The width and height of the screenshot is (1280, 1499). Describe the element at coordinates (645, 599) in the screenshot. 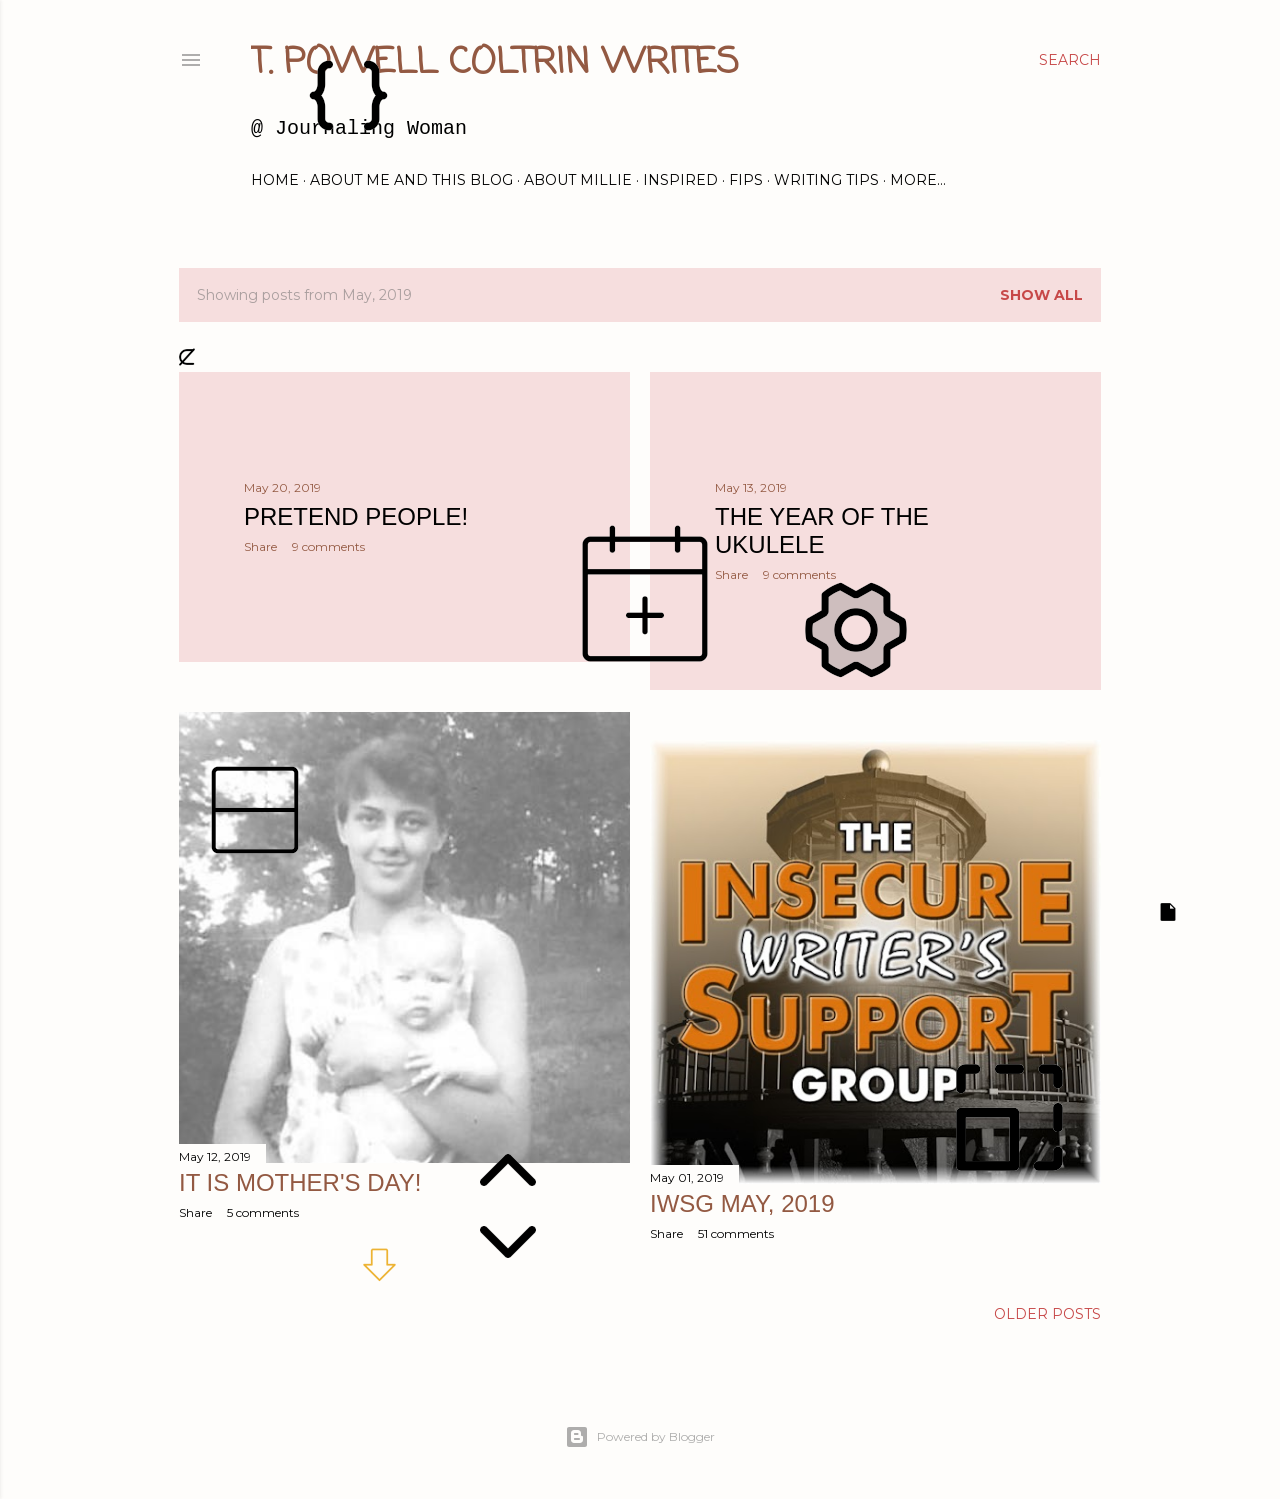

I see `add a new event to the calendar` at that location.